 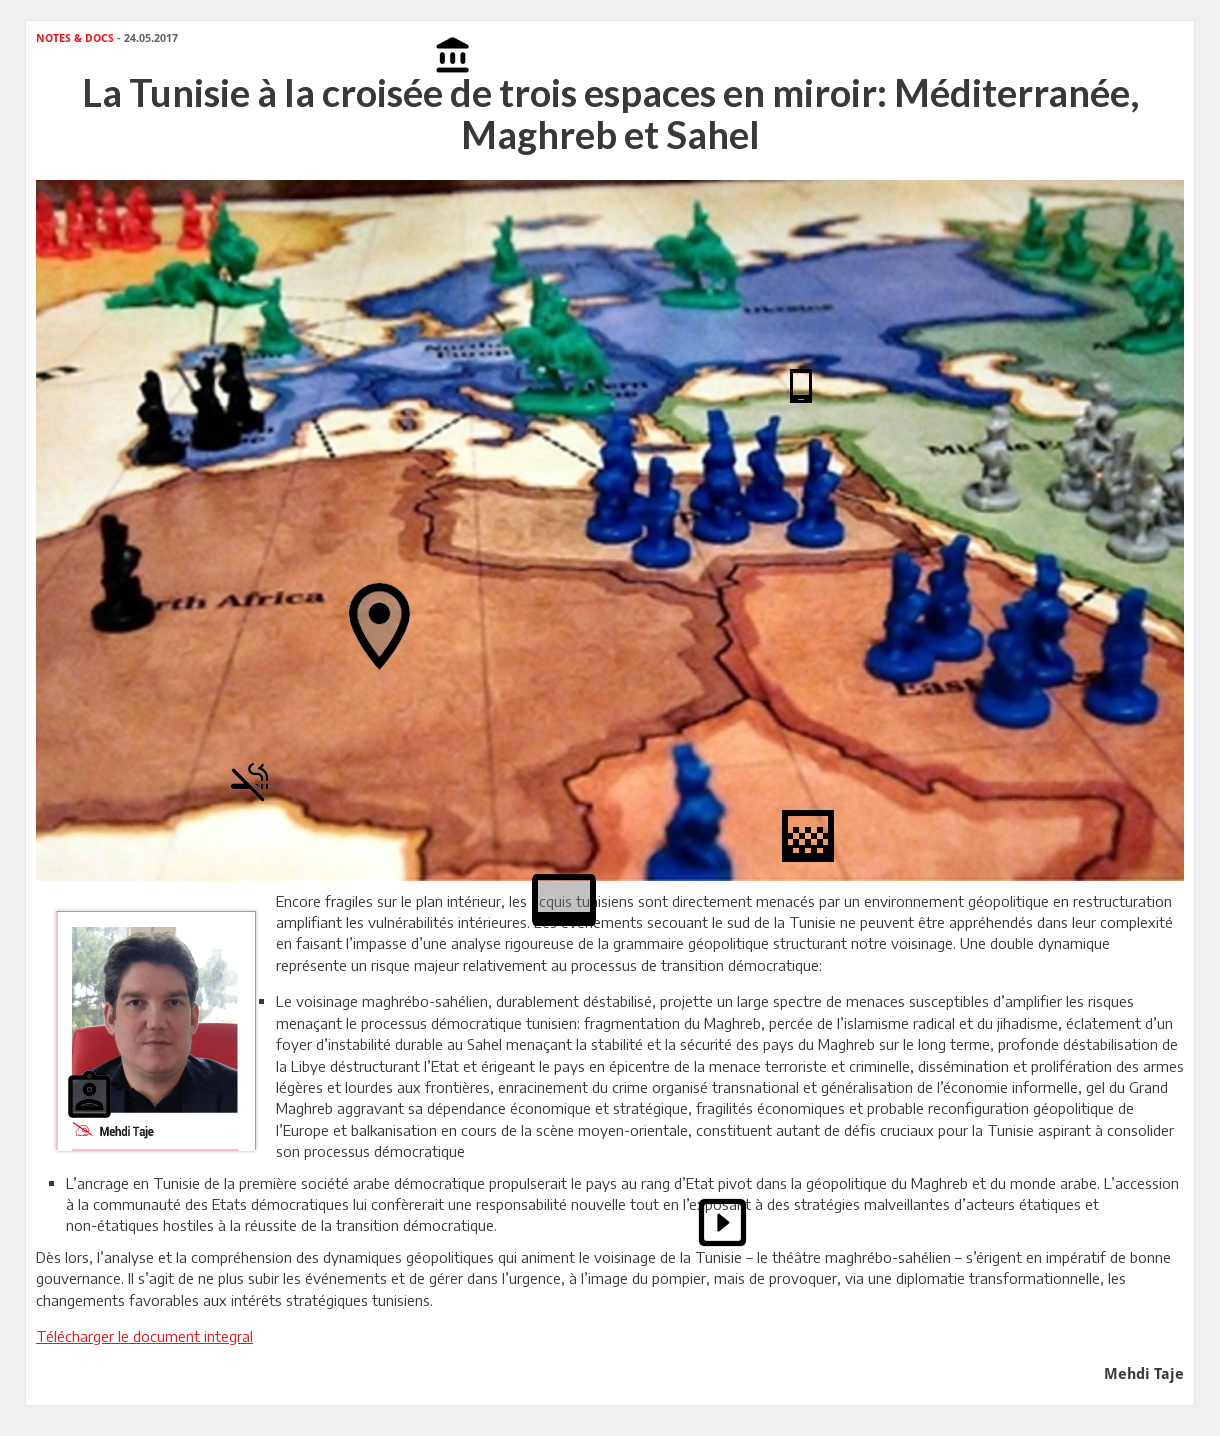 I want to click on video player with caption or label area, so click(x=564, y=900).